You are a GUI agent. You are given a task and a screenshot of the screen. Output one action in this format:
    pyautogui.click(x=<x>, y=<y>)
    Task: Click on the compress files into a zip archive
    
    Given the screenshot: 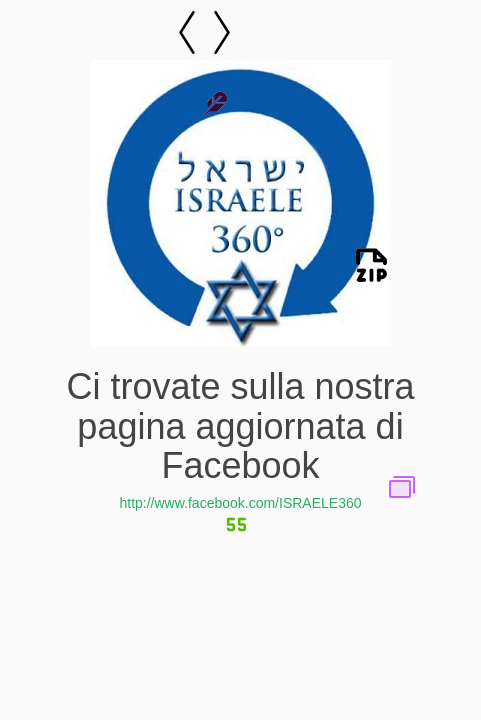 What is the action you would take?
    pyautogui.click(x=371, y=266)
    